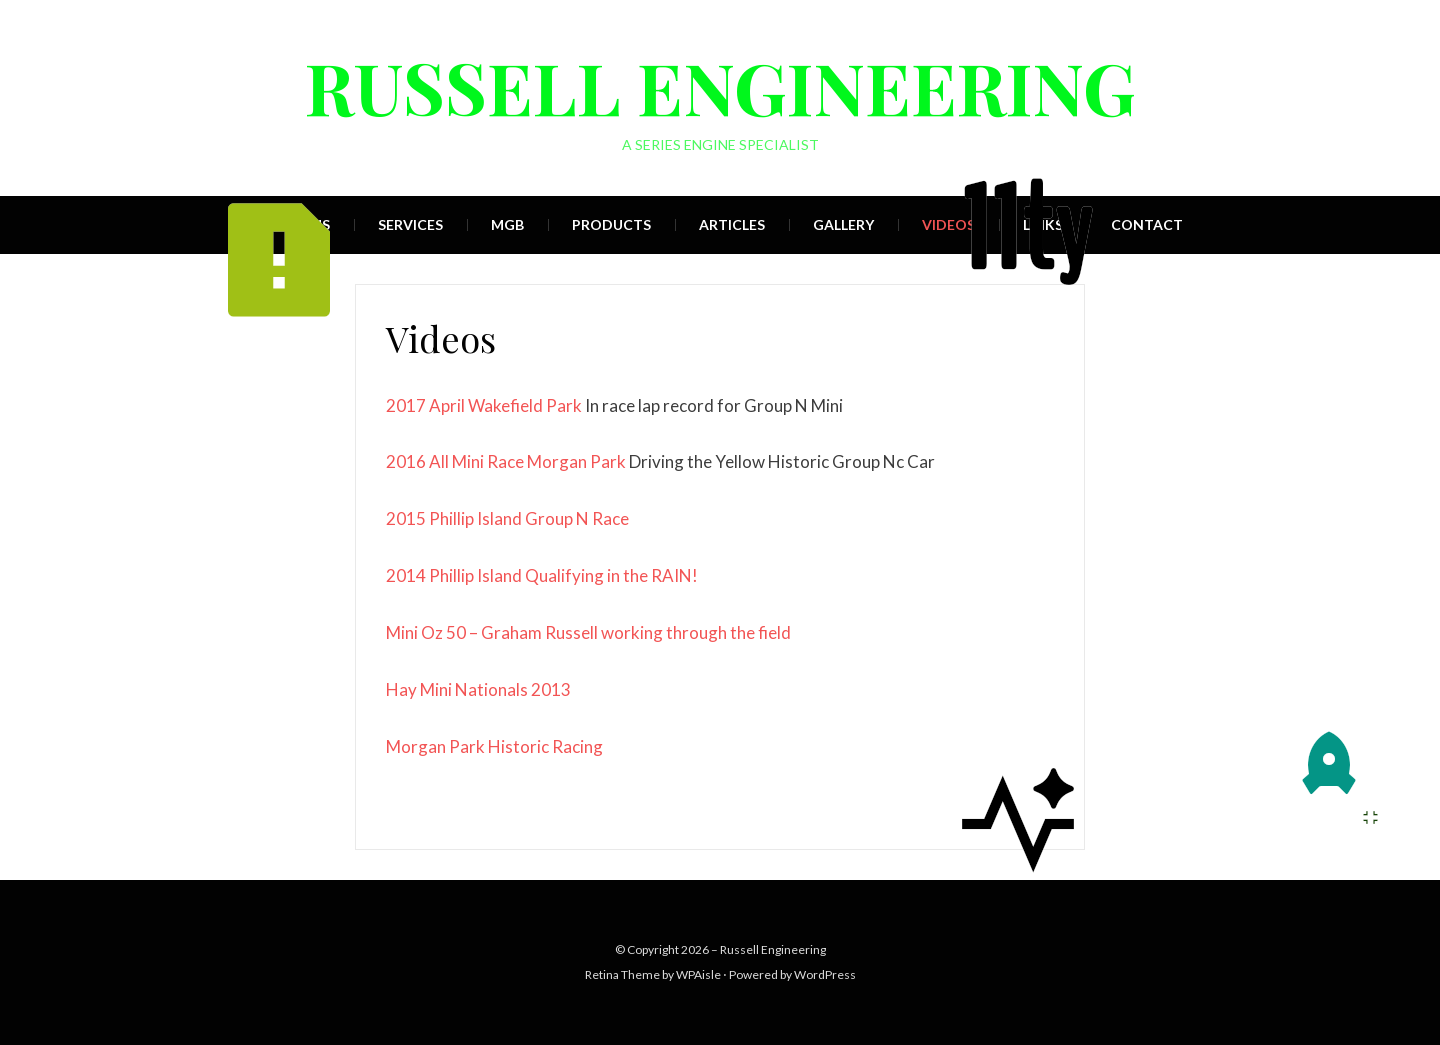  Describe the element at coordinates (1370, 817) in the screenshot. I see `exit fullscreen mode` at that location.